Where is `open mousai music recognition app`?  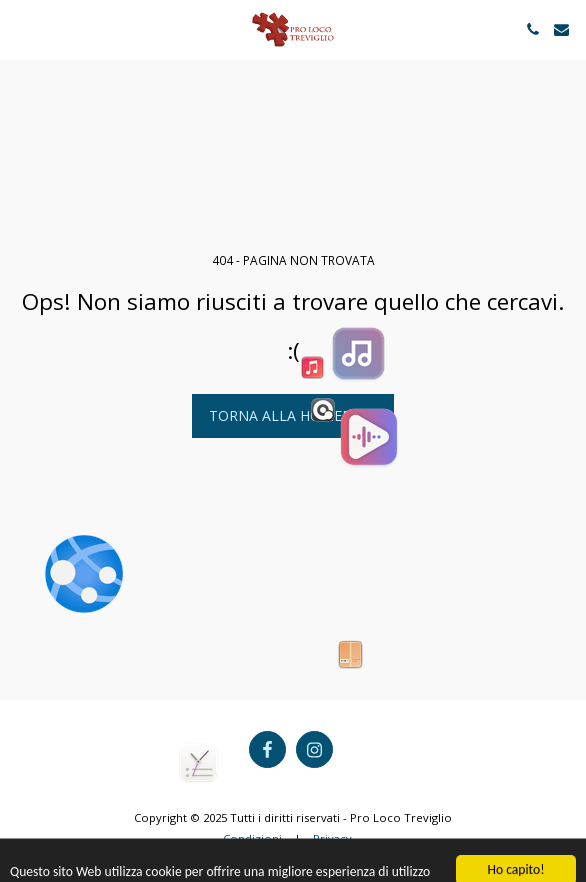 open mousai music recognition app is located at coordinates (358, 353).